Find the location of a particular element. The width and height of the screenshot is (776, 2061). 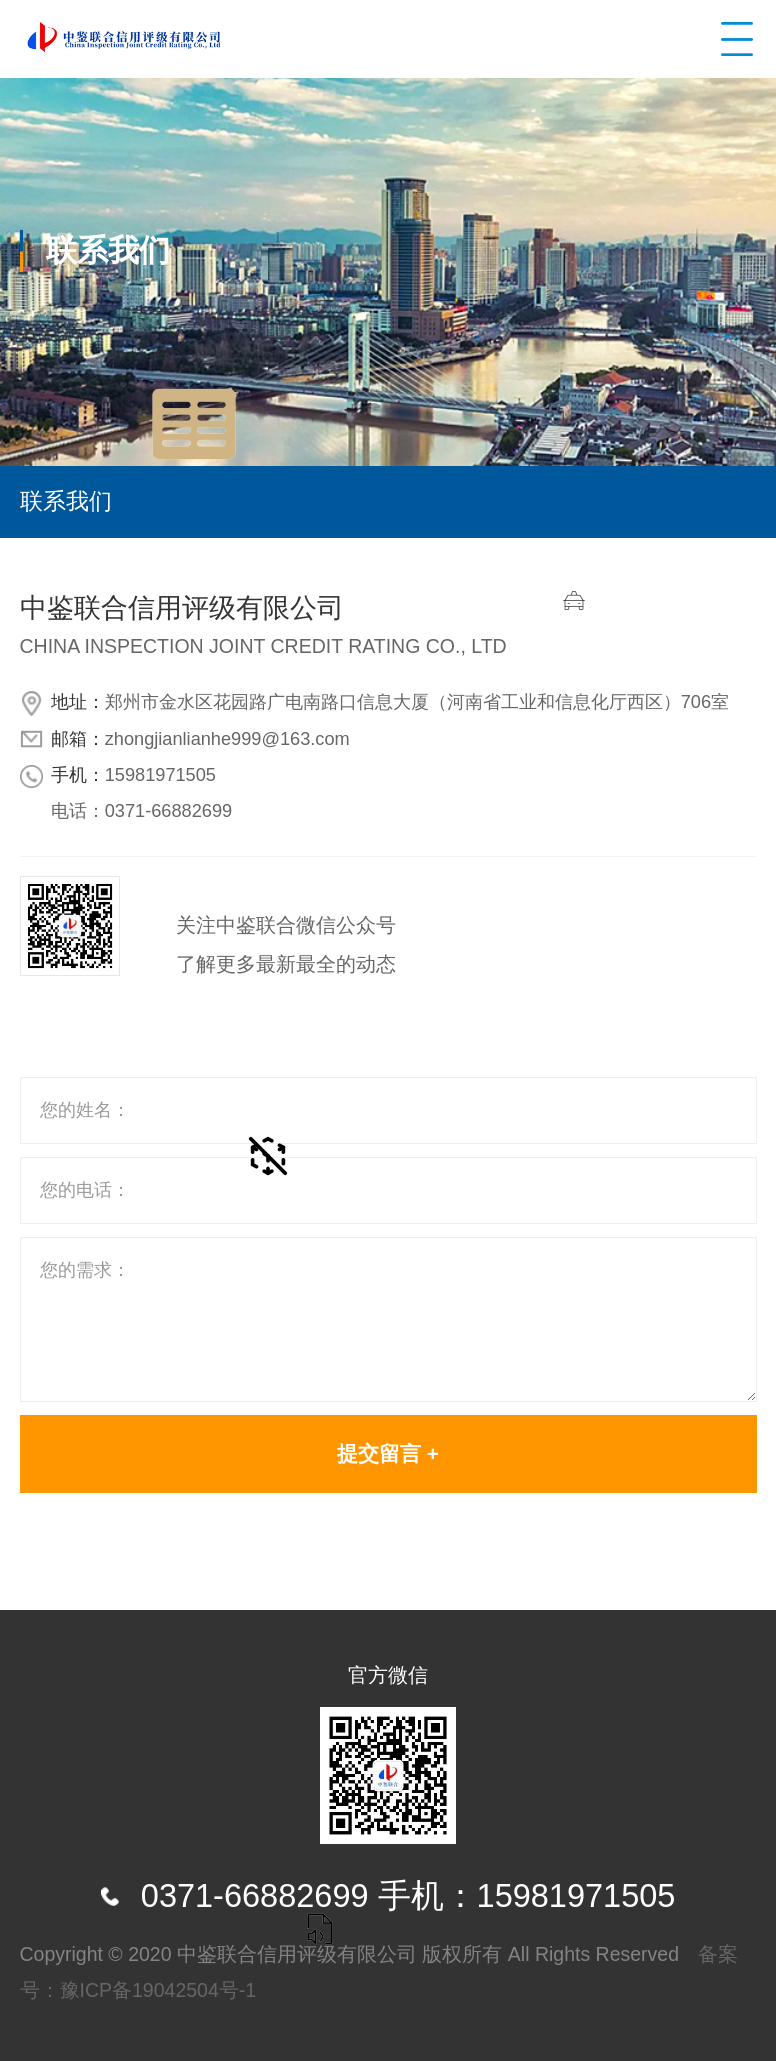

open an audio file is located at coordinates (320, 1929).